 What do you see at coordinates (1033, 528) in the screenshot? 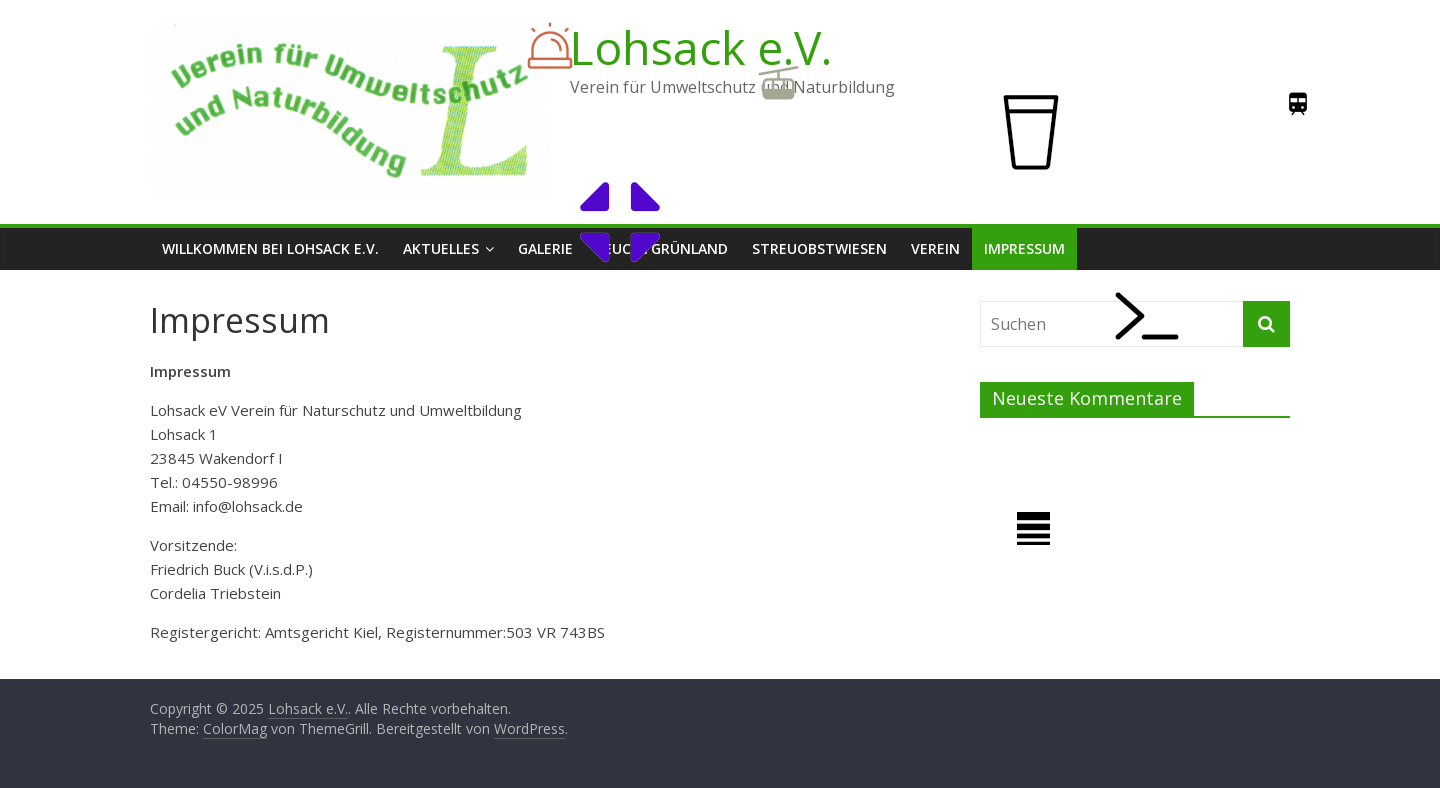
I see `adjust line or stroke thickness` at bounding box center [1033, 528].